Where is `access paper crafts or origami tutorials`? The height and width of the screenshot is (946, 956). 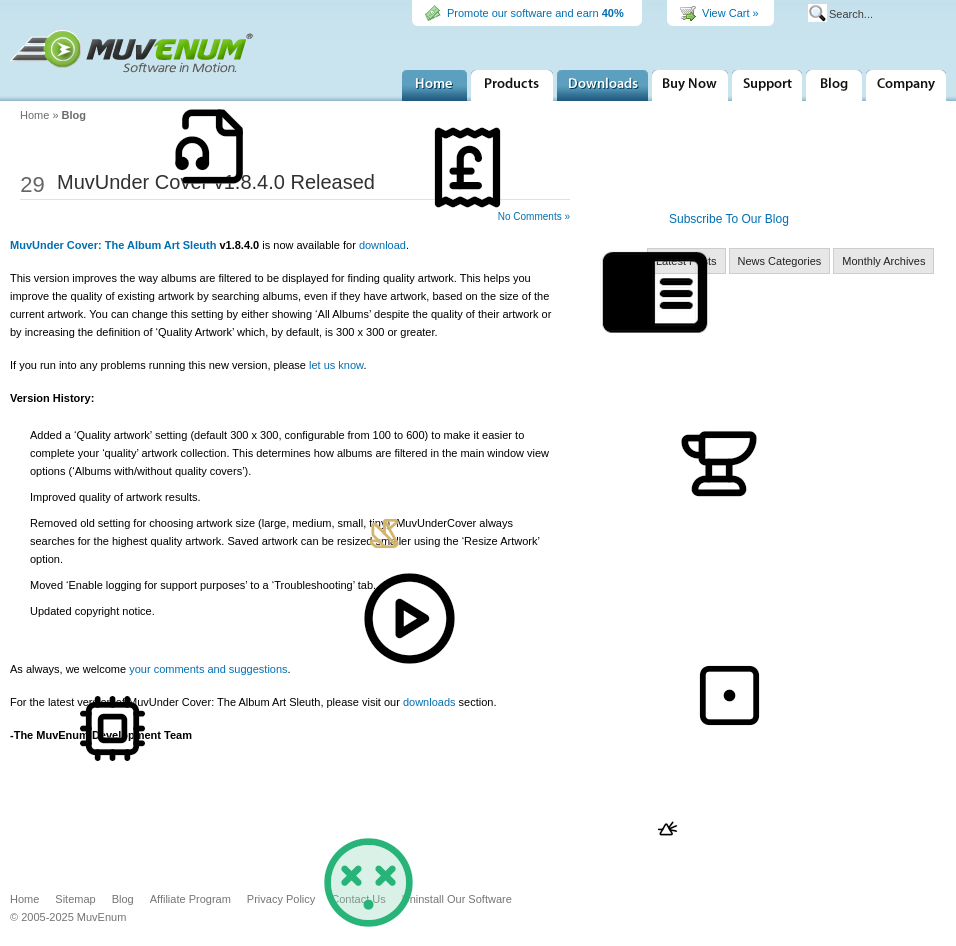
access paper crafts or origami tutorials is located at coordinates (384, 533).